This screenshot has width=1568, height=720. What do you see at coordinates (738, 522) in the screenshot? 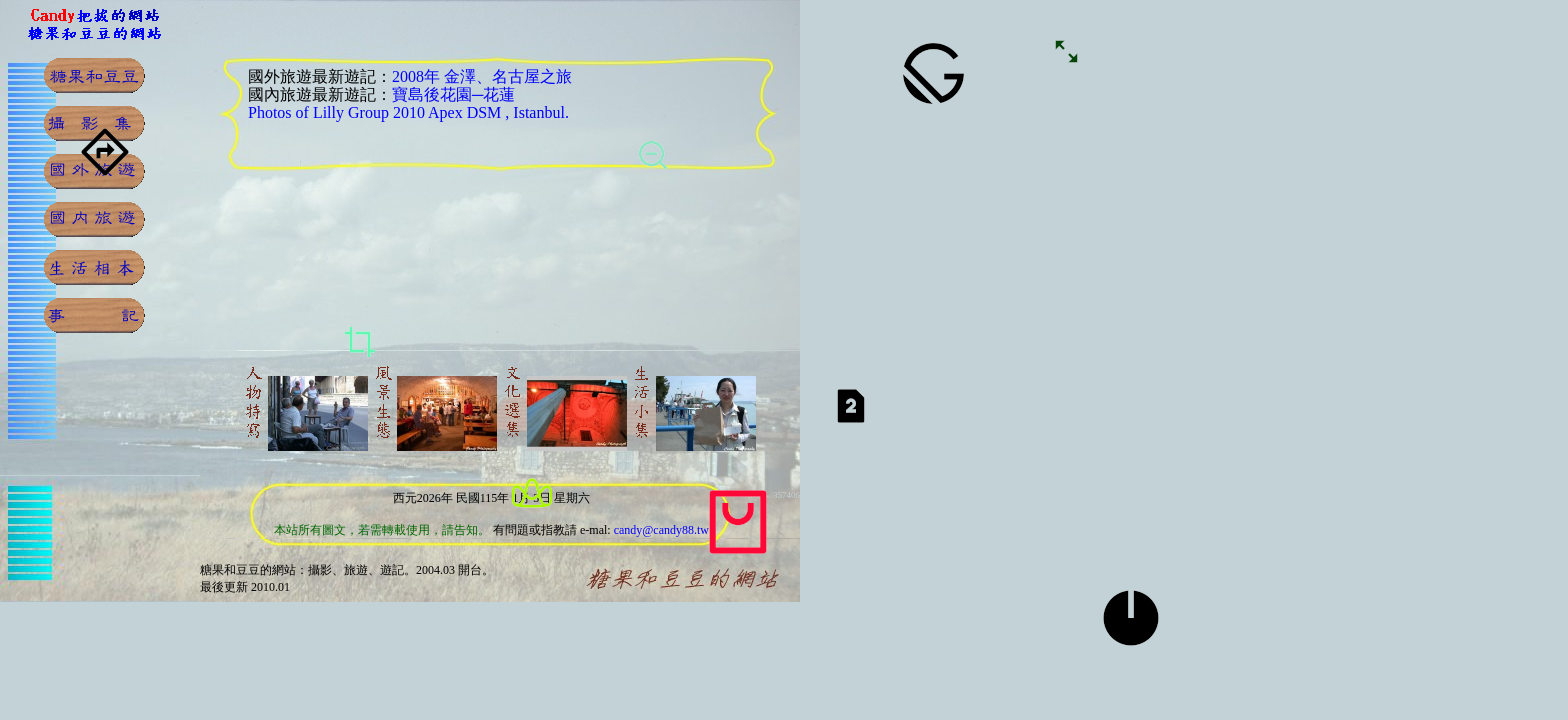
I see `view your shopping bag` at bounding box center [738, 522].